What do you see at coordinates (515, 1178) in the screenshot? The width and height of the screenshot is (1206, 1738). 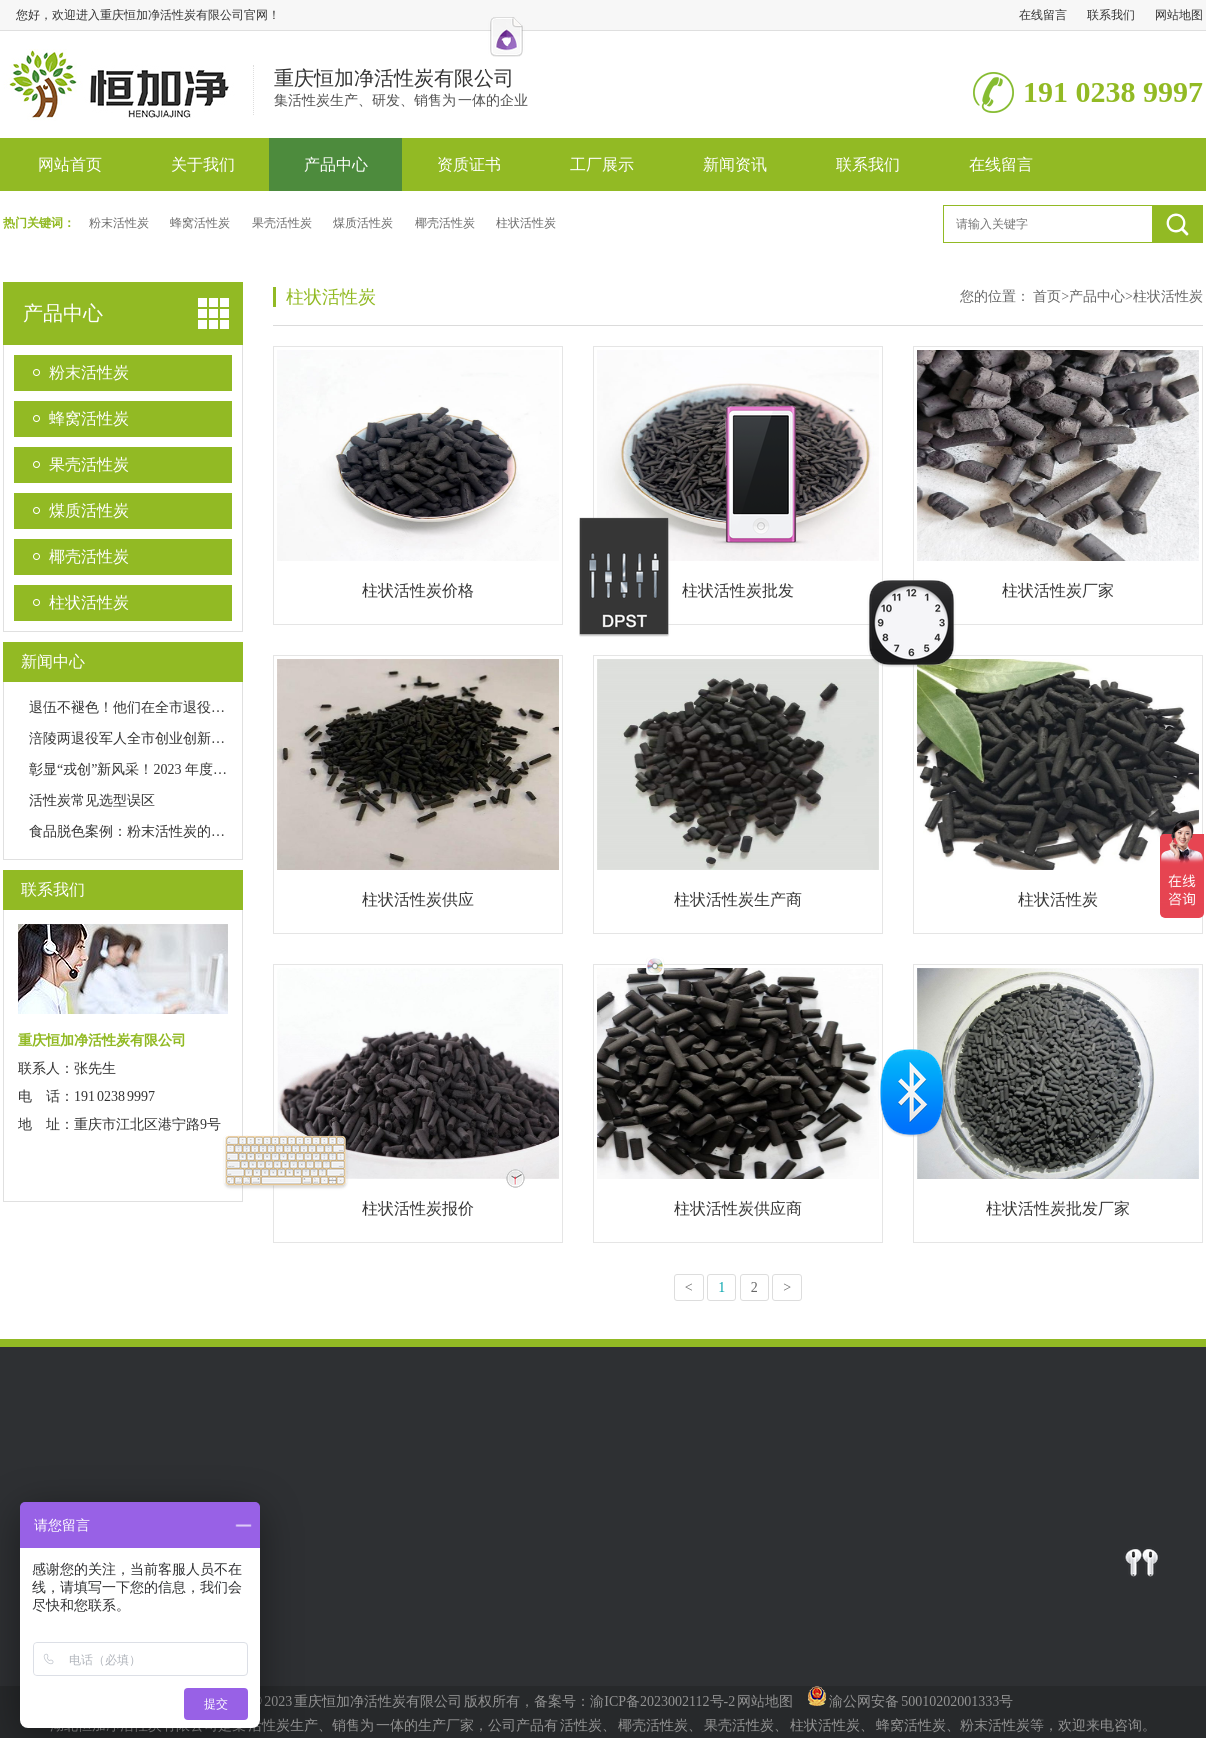 I see `open recently accessed documents` at bounding box center [515, 1178].